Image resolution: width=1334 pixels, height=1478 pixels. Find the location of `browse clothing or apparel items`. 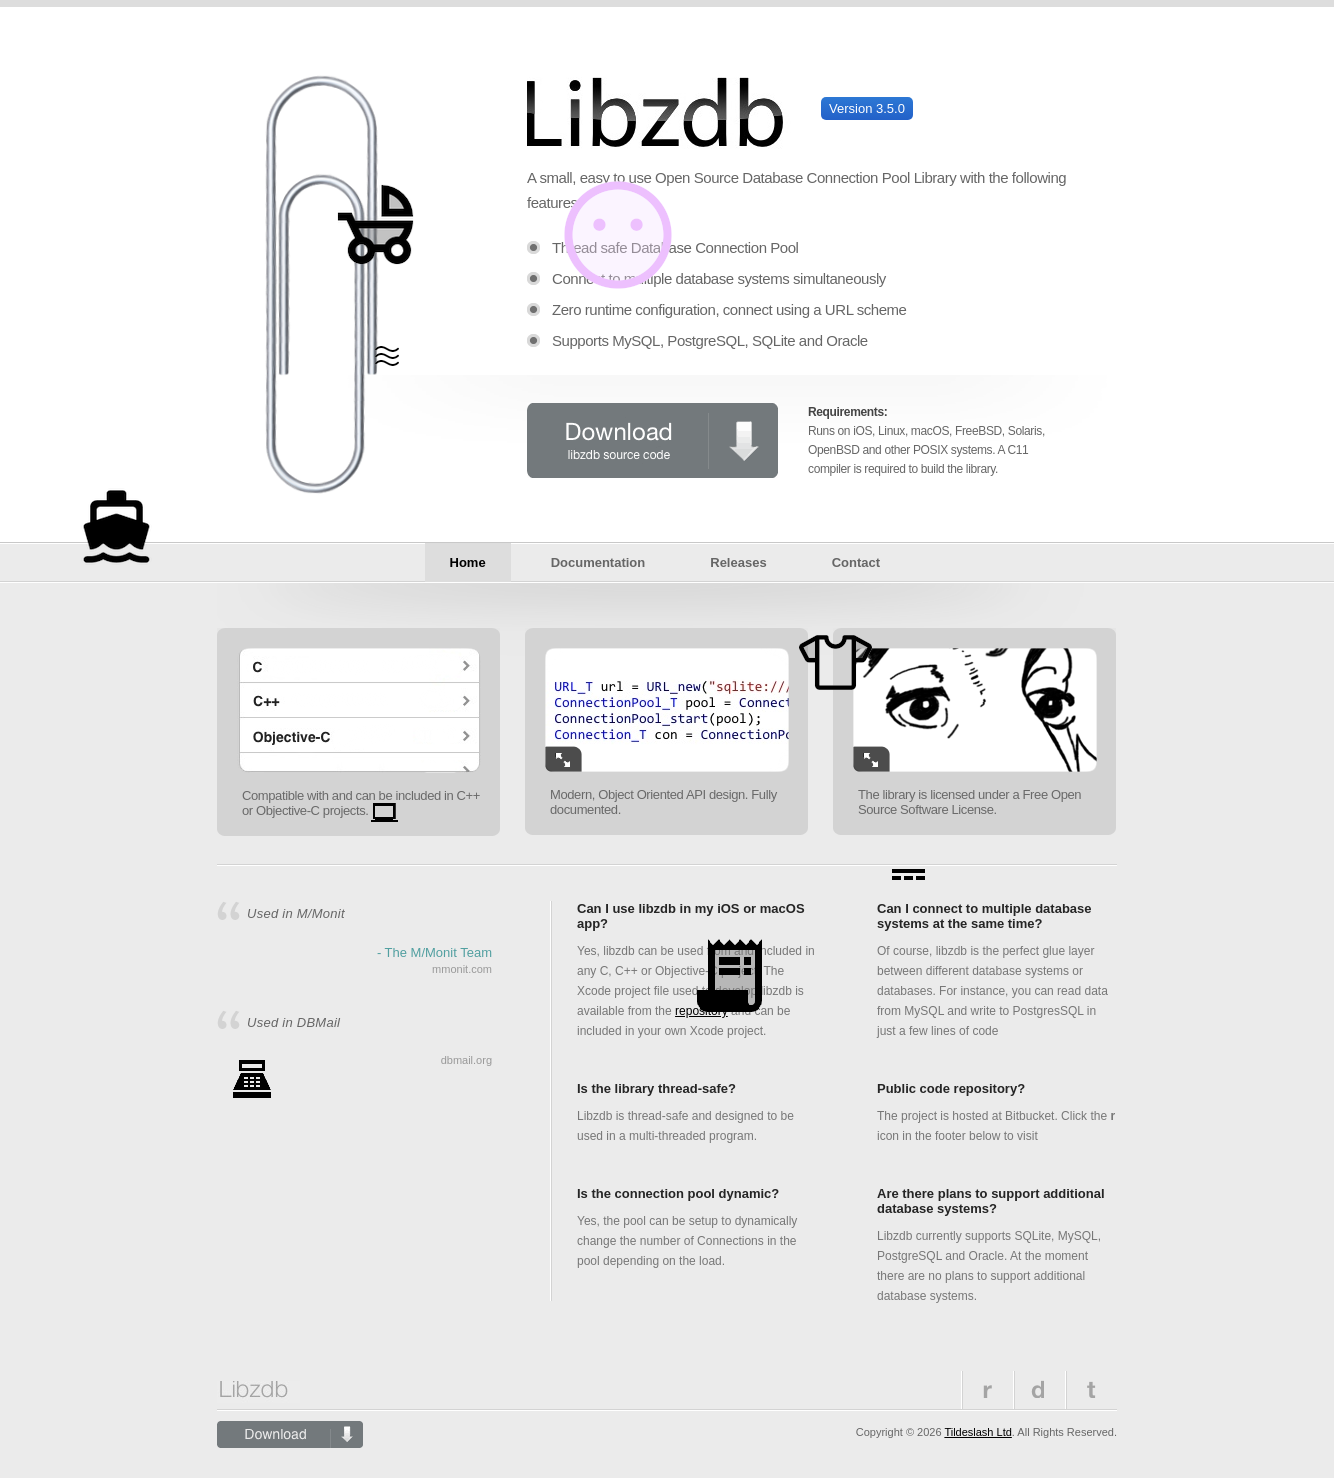

browse clothing or apparel items is located at coordinates (835, 662).